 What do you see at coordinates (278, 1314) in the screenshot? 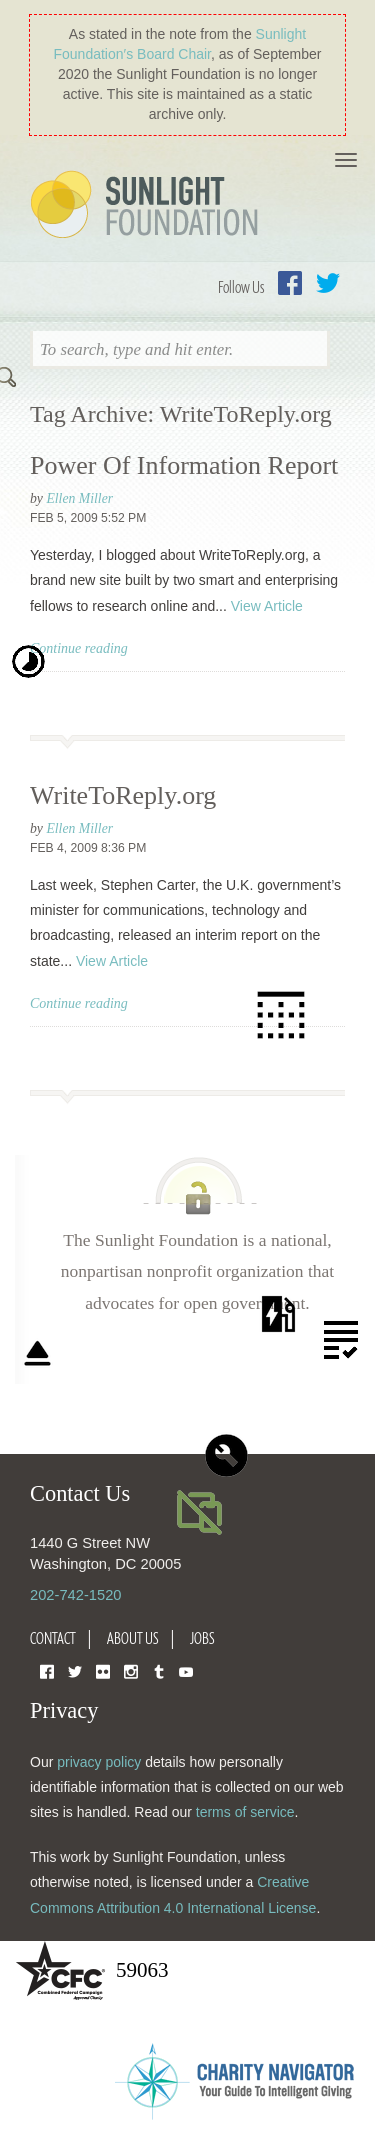
I see `find nearby electric vehicle charging stations` at bounding box center [278, 1314].